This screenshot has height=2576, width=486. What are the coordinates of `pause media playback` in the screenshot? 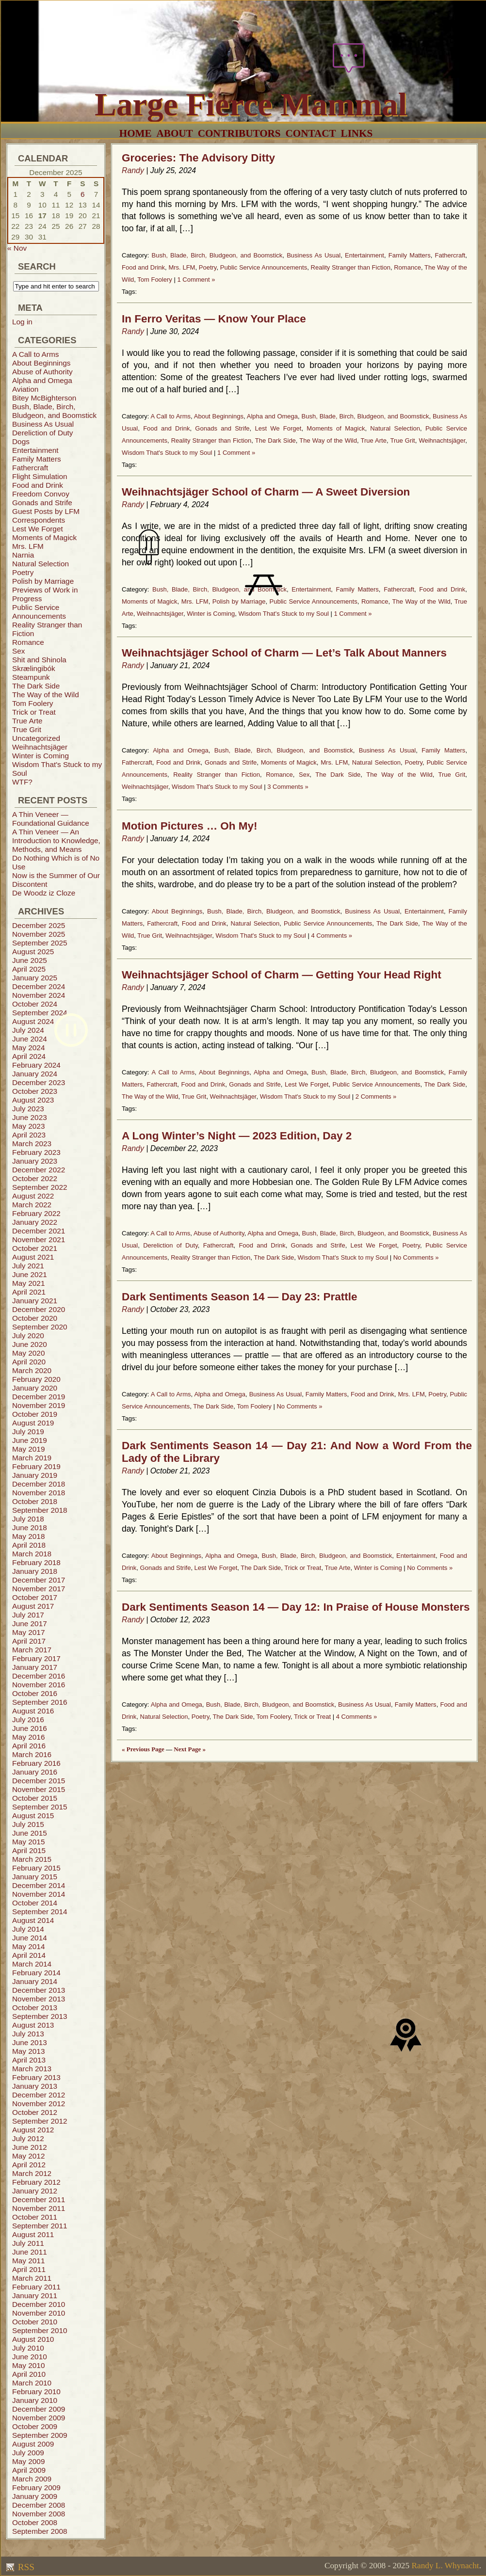 It's located at (71, 1030).